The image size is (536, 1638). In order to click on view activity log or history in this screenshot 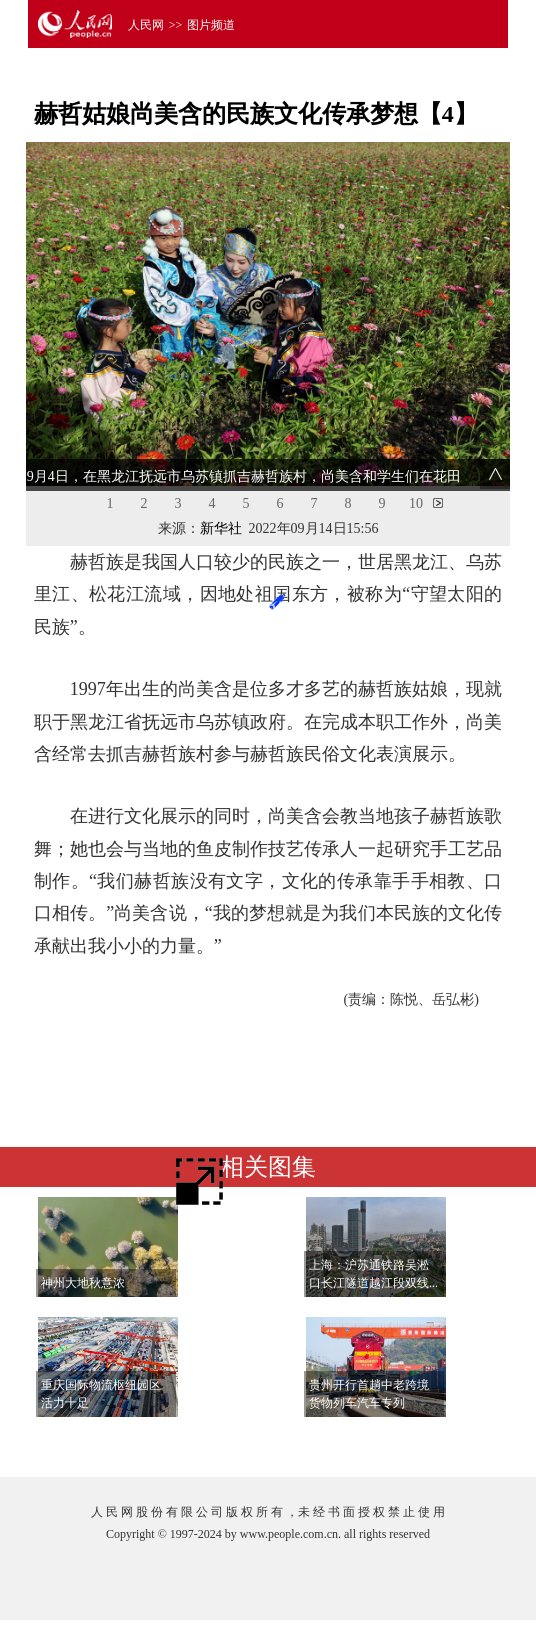, I will do `click(277, 602)`.